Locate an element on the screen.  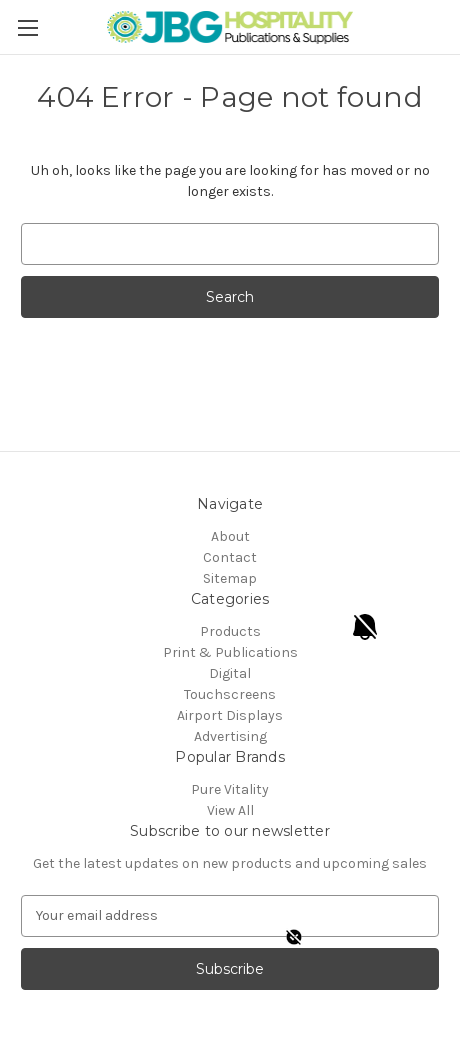
indicates unpublished or draft content is located at coordinates (294, 937).